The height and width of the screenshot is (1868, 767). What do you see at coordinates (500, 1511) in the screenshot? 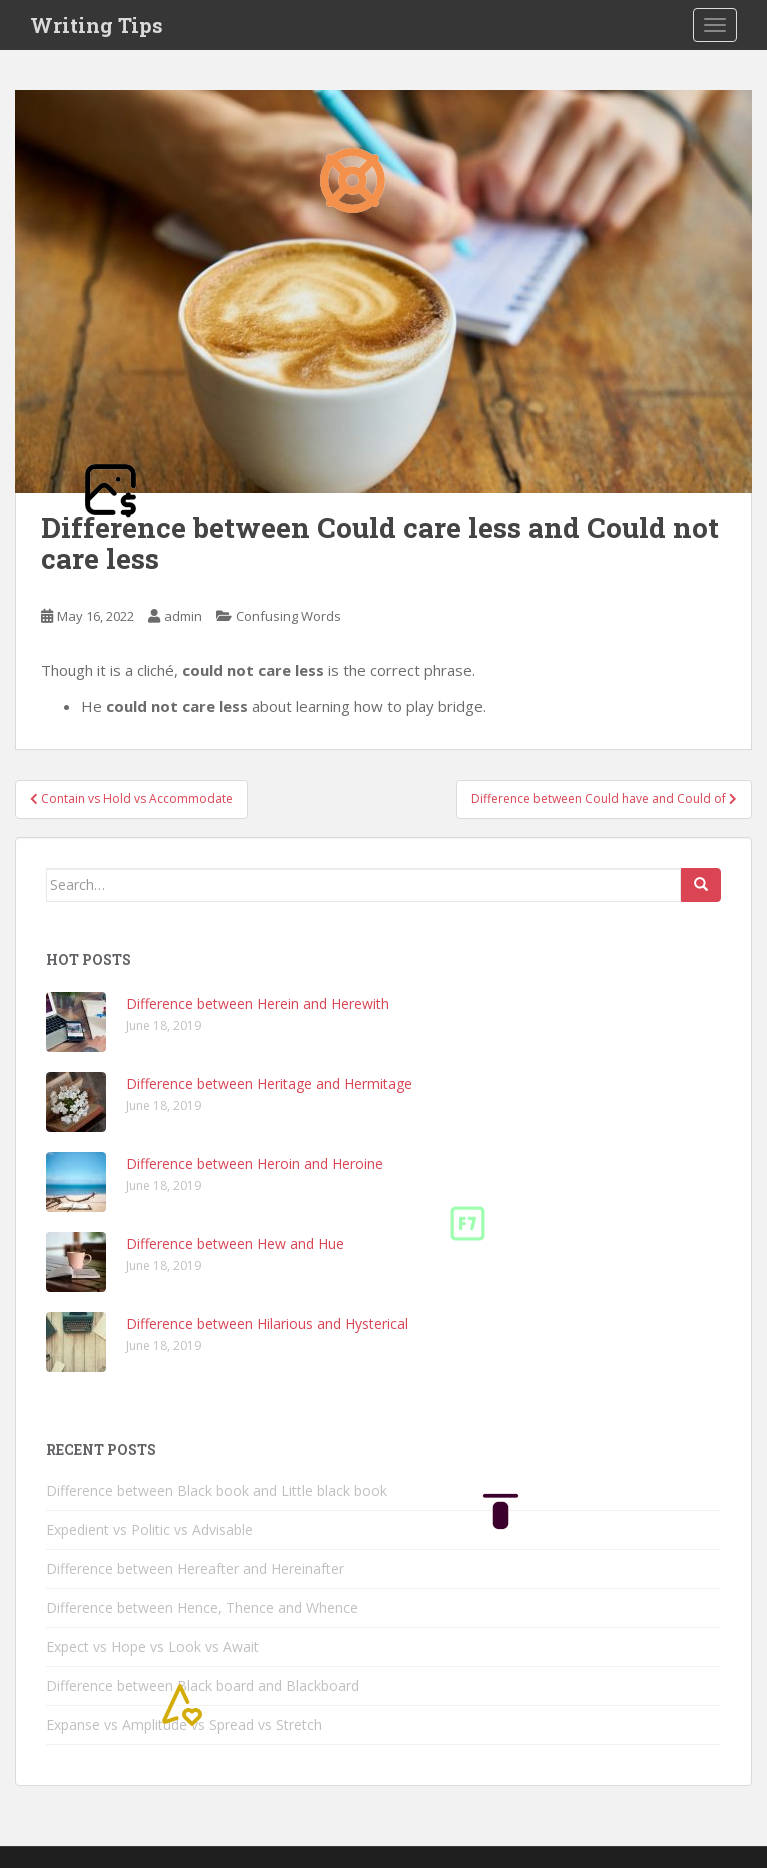
I see `align selected element to top` at bounding box center [500, 1511].